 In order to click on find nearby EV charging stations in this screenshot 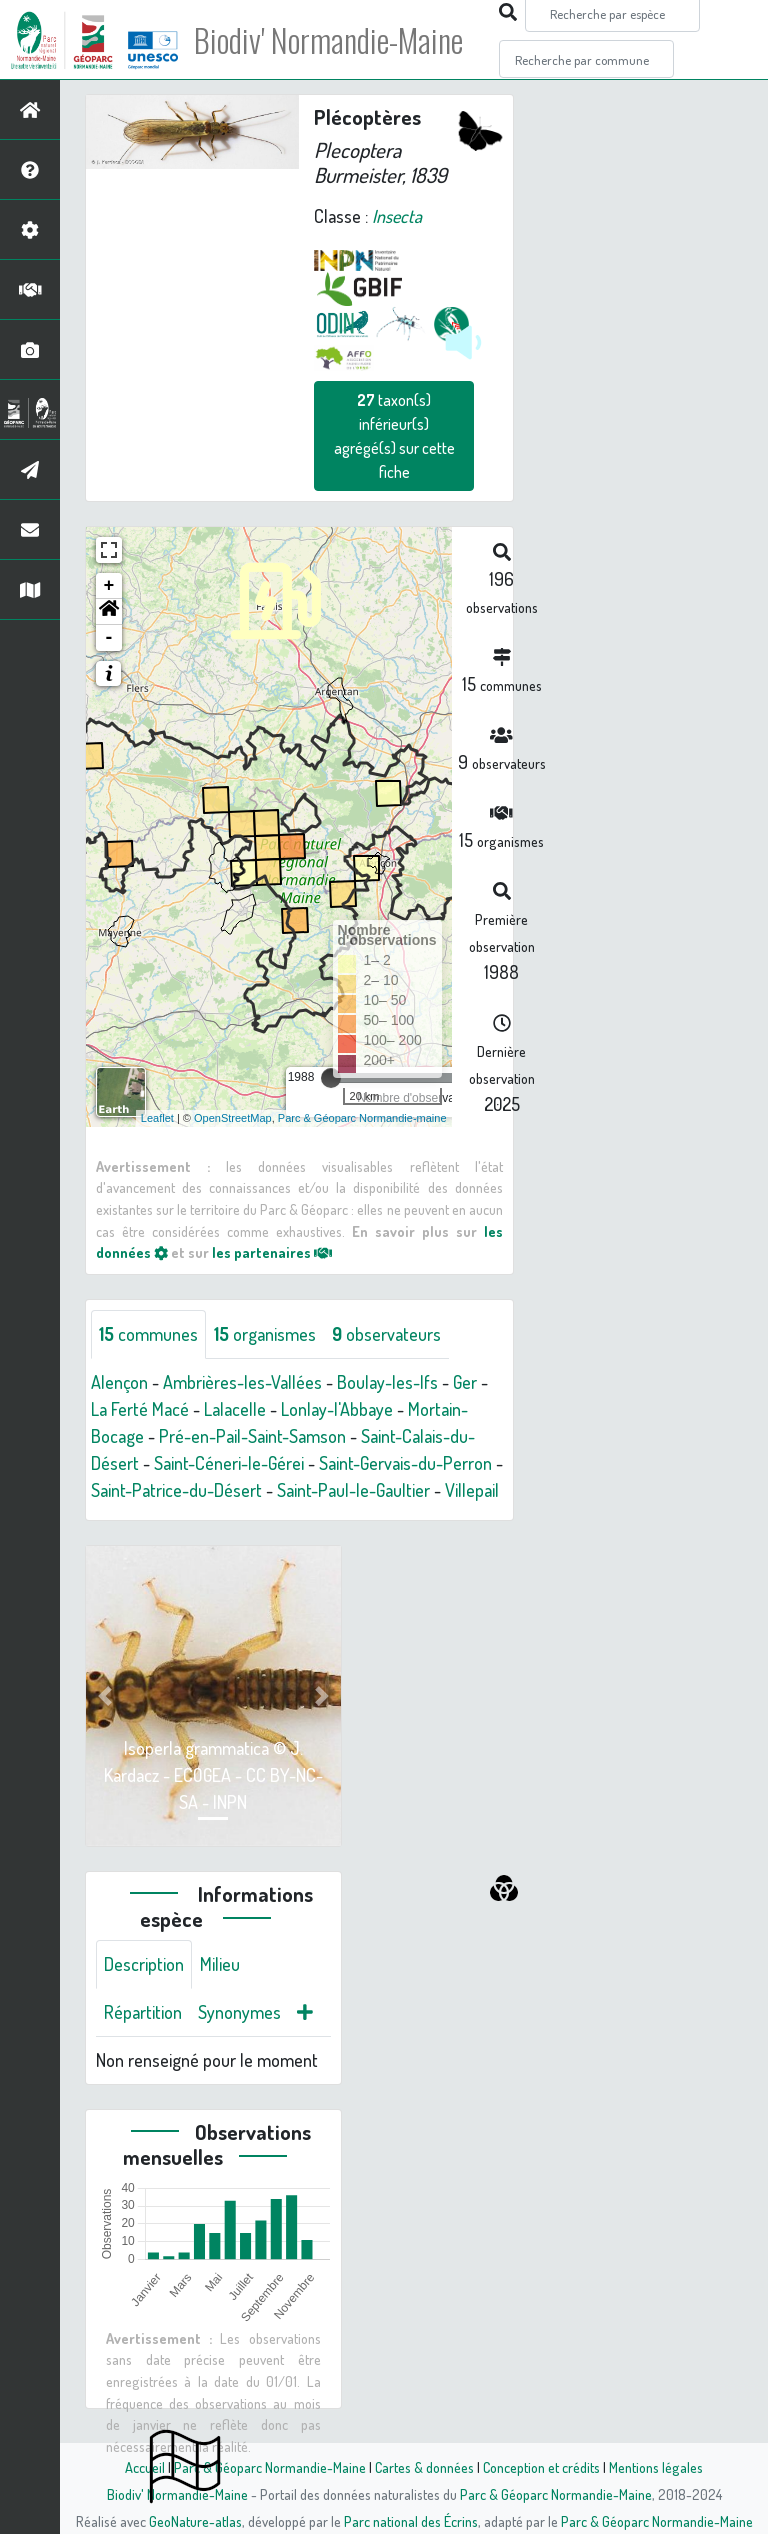, I will do `click(272, 601)`.